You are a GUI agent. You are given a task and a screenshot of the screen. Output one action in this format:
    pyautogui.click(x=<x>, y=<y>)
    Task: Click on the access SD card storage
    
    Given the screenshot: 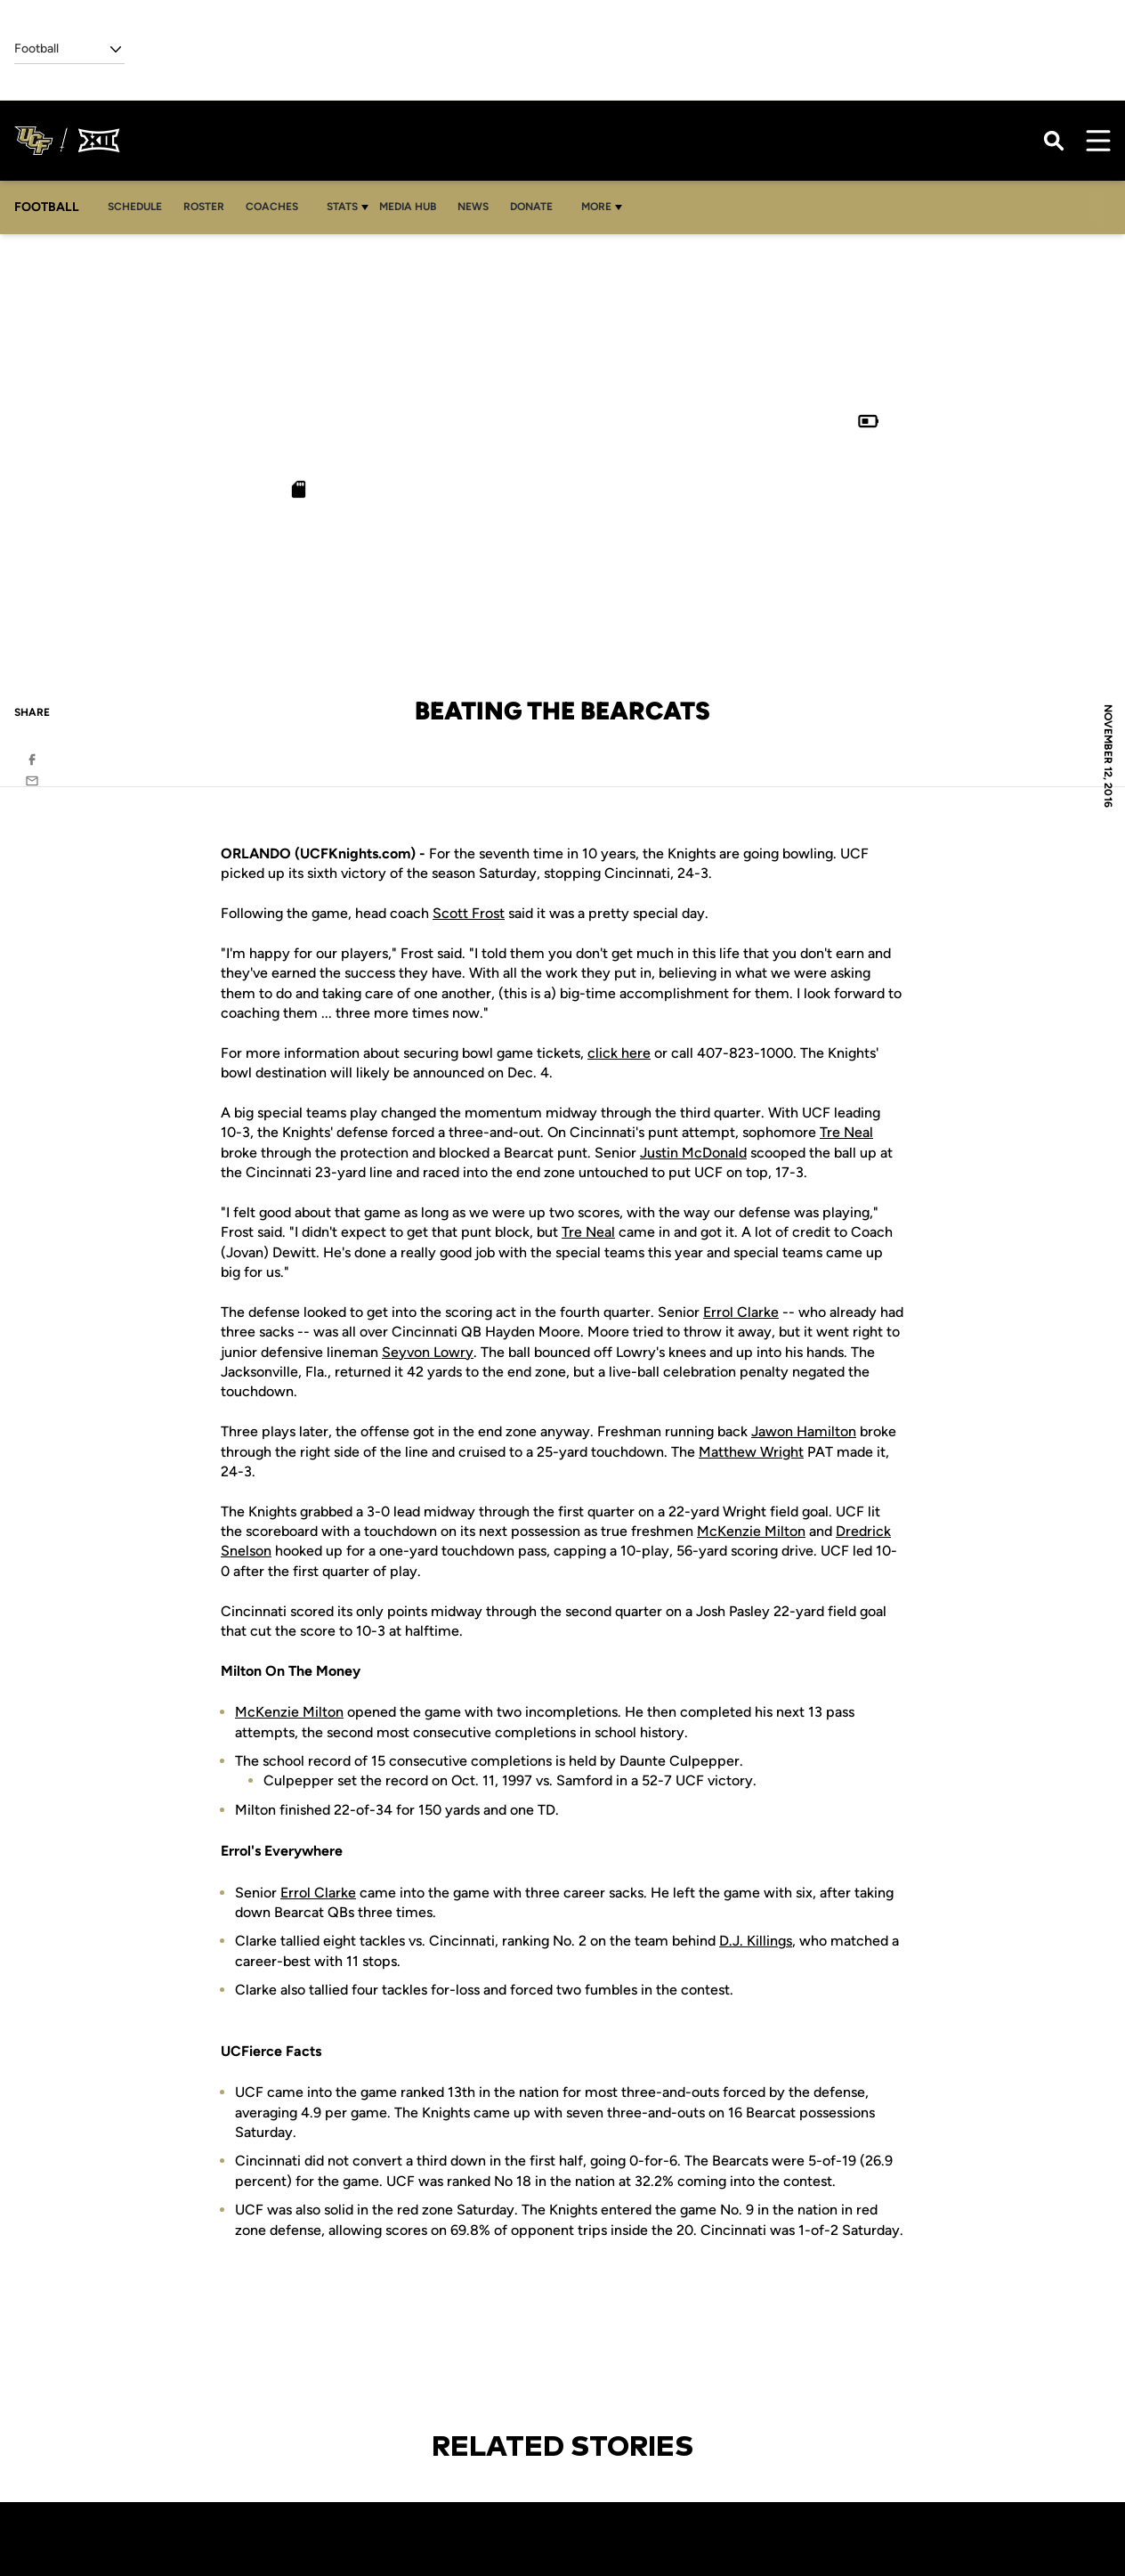 What is the action you would take?
    pyautogui.click(x=298, y=489)
    